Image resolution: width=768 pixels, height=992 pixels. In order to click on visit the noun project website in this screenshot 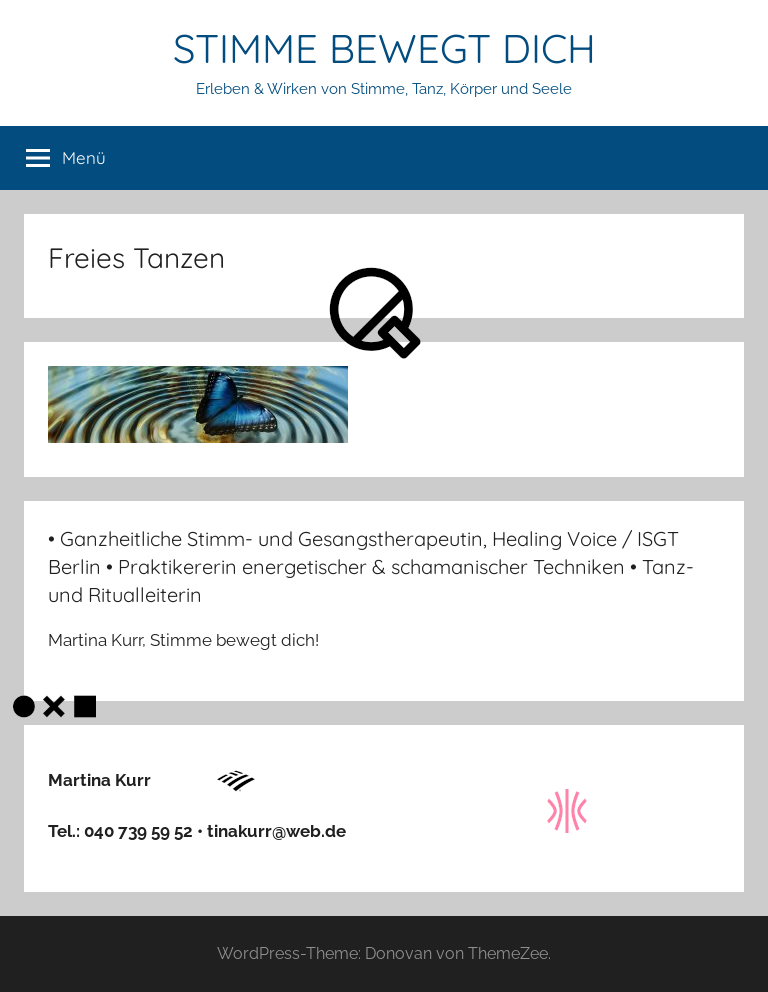, I will do `click(54, 706)`.